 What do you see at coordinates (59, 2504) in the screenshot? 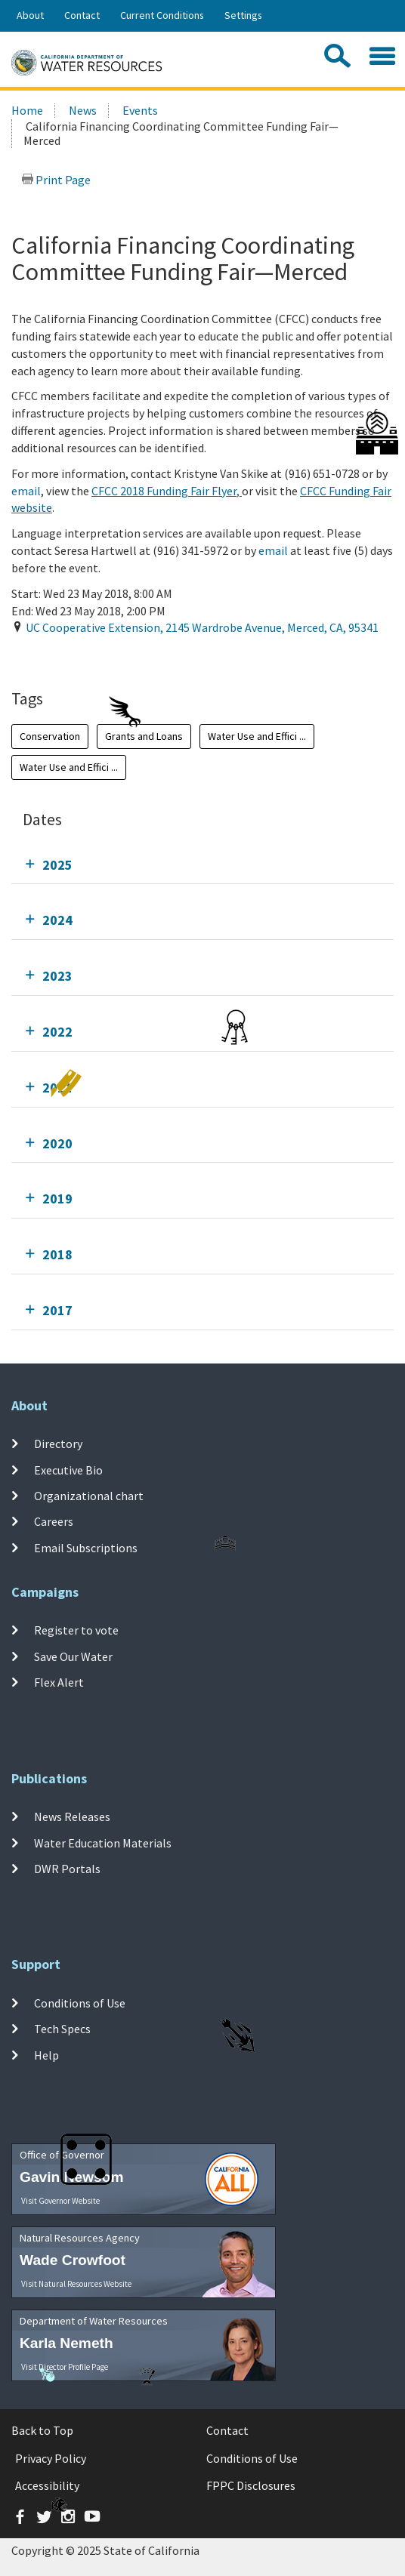
I see `indicates a dangerous creature or hazard in a game` at bounding box center [59, 2504].